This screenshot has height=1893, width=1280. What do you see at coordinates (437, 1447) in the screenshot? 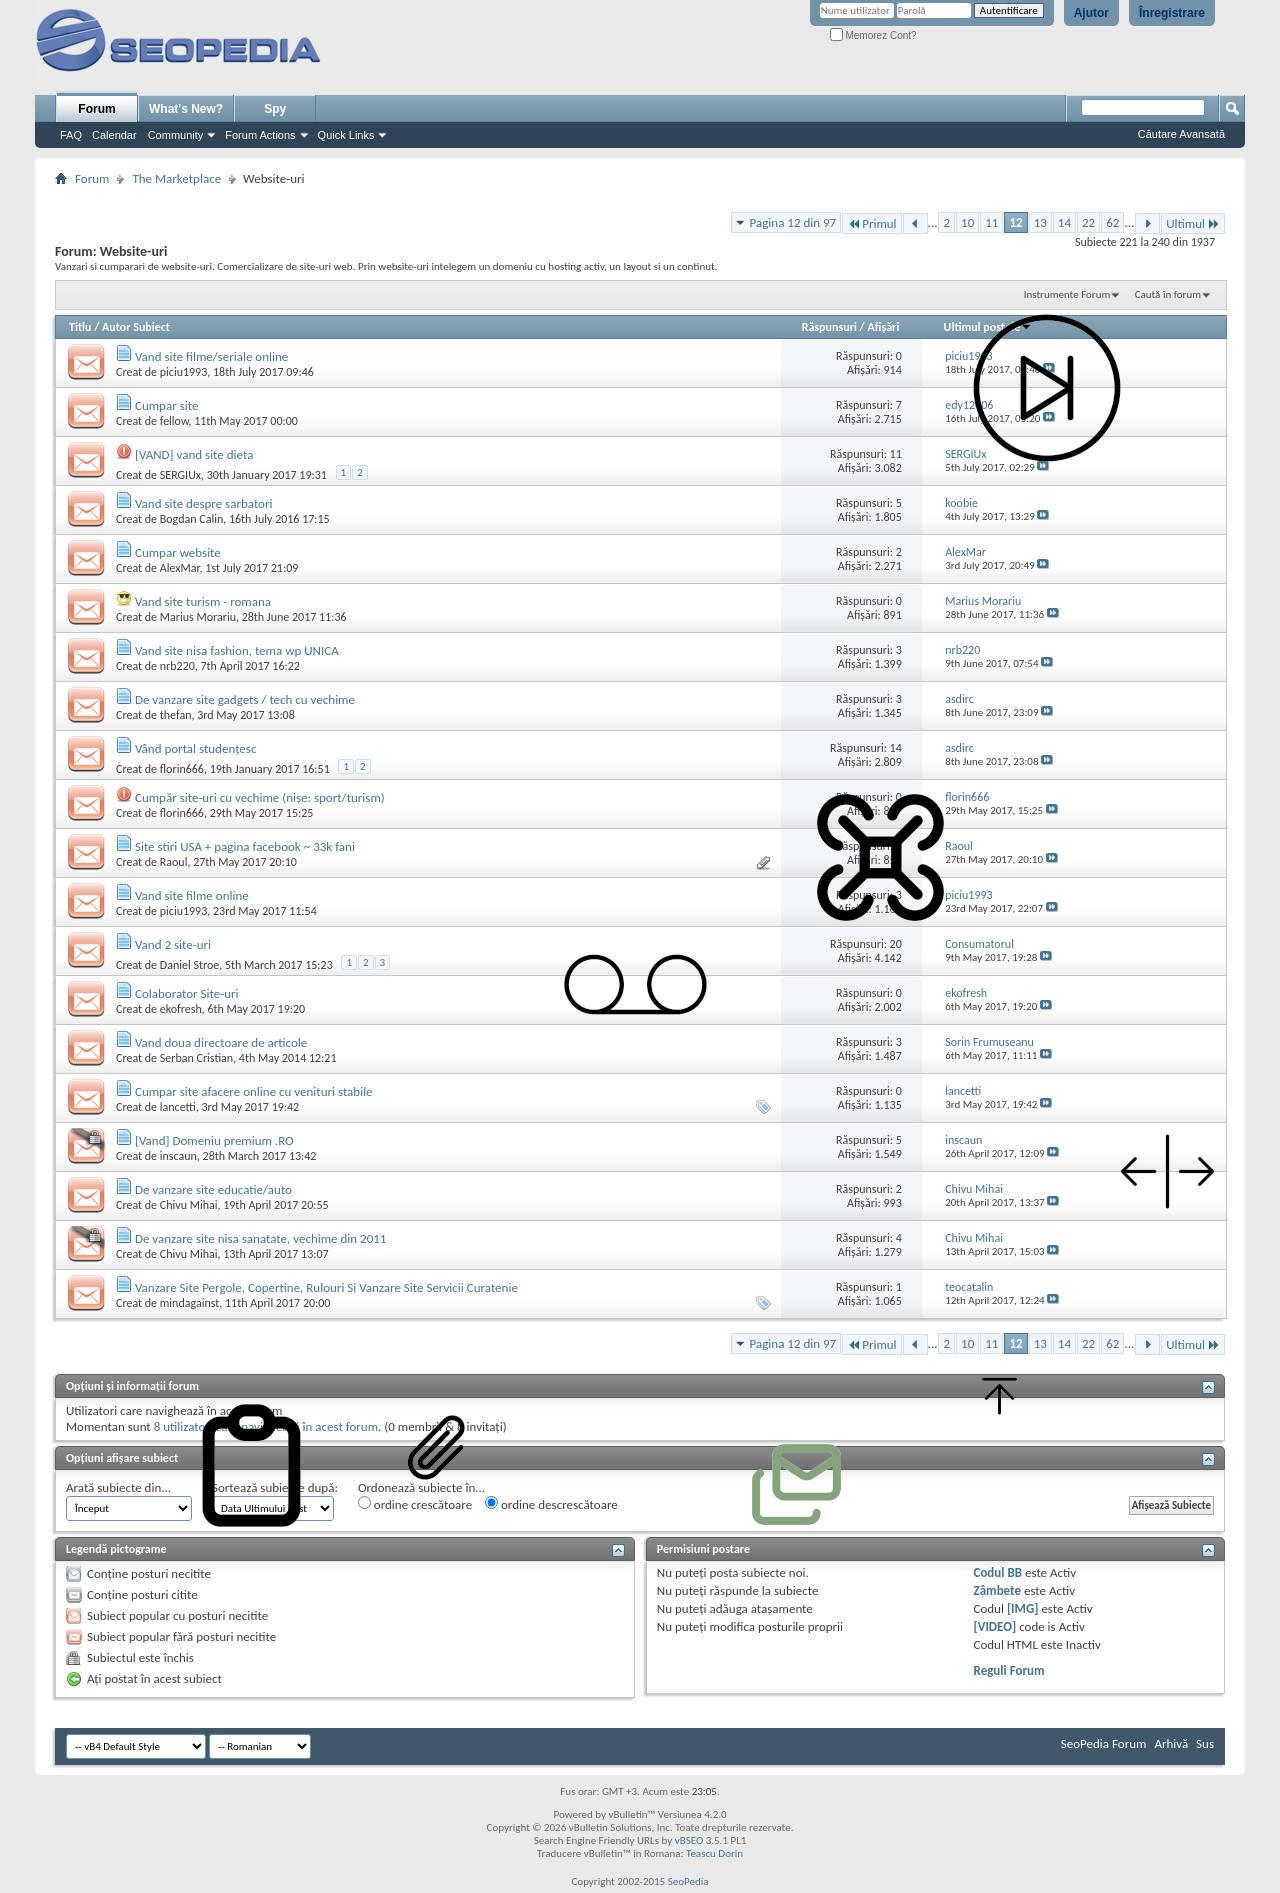
I see `attach a file to your message` at bounding box center [437, 1447].